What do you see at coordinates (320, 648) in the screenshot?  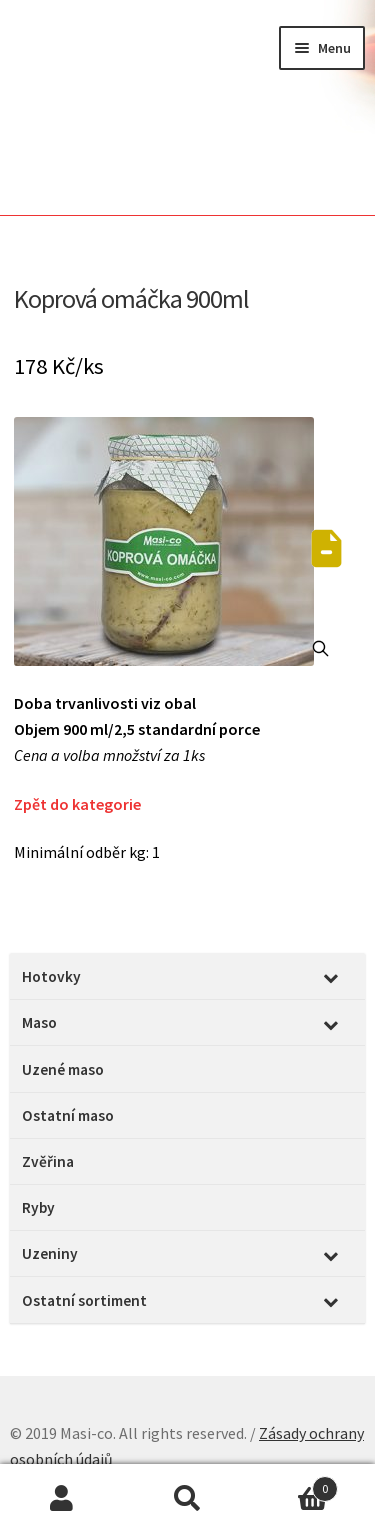 I see `search for content or items` at bounding box center [320, 648].